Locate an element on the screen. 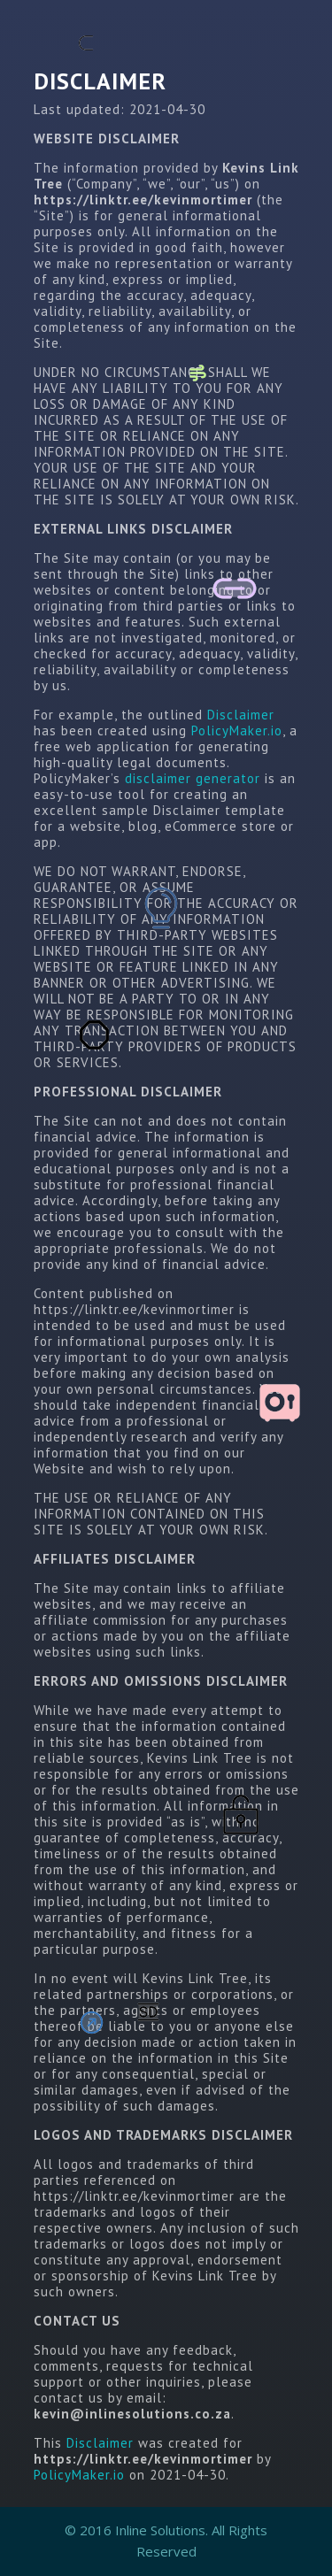 This screenshot has height=2576, width=332. stop or halt action indicator is located at coordinates (94, 1034).